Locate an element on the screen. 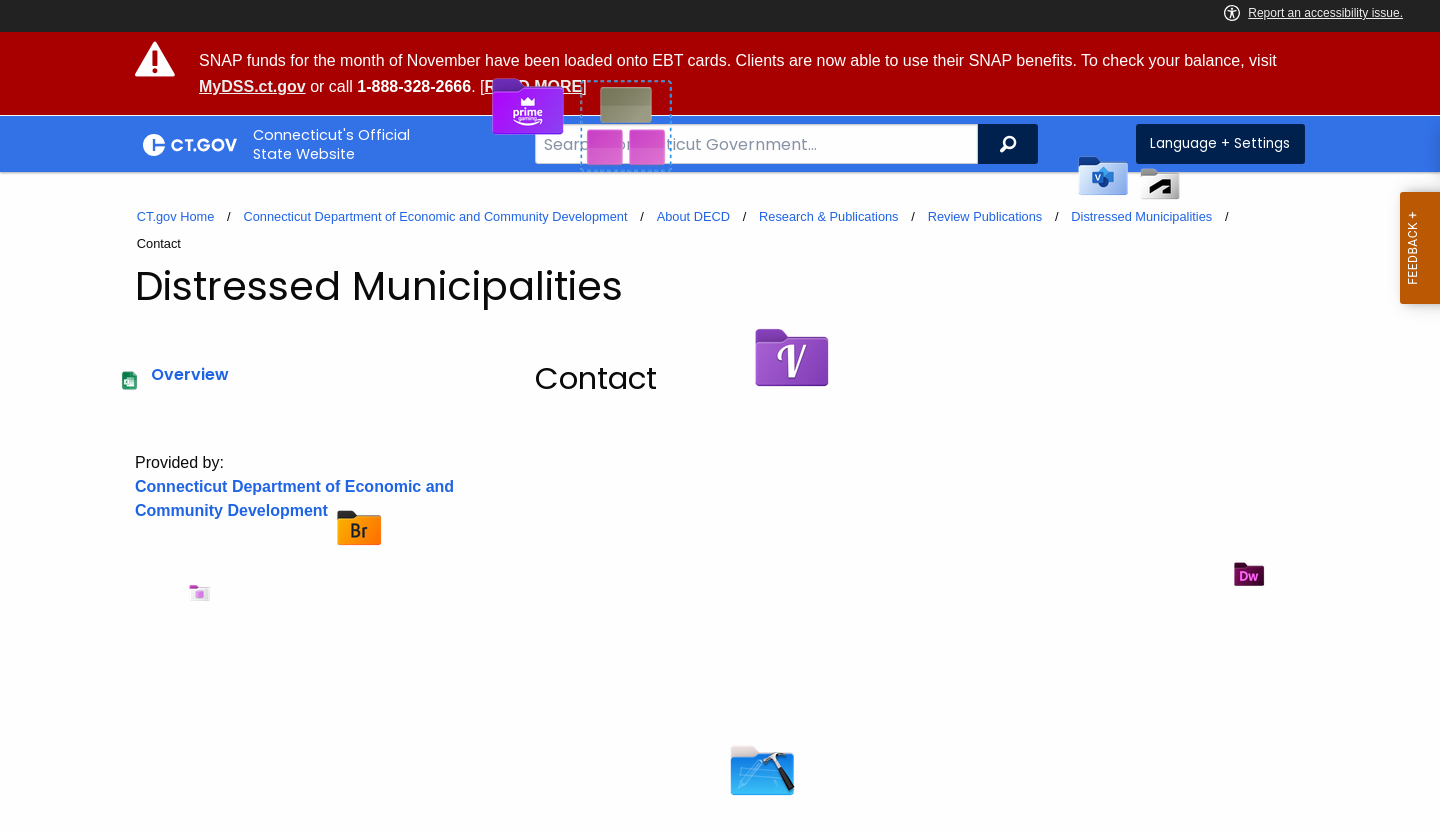 The image size is (1440, 834). open folder containing vala programming files is located at coordinates (791, 359).